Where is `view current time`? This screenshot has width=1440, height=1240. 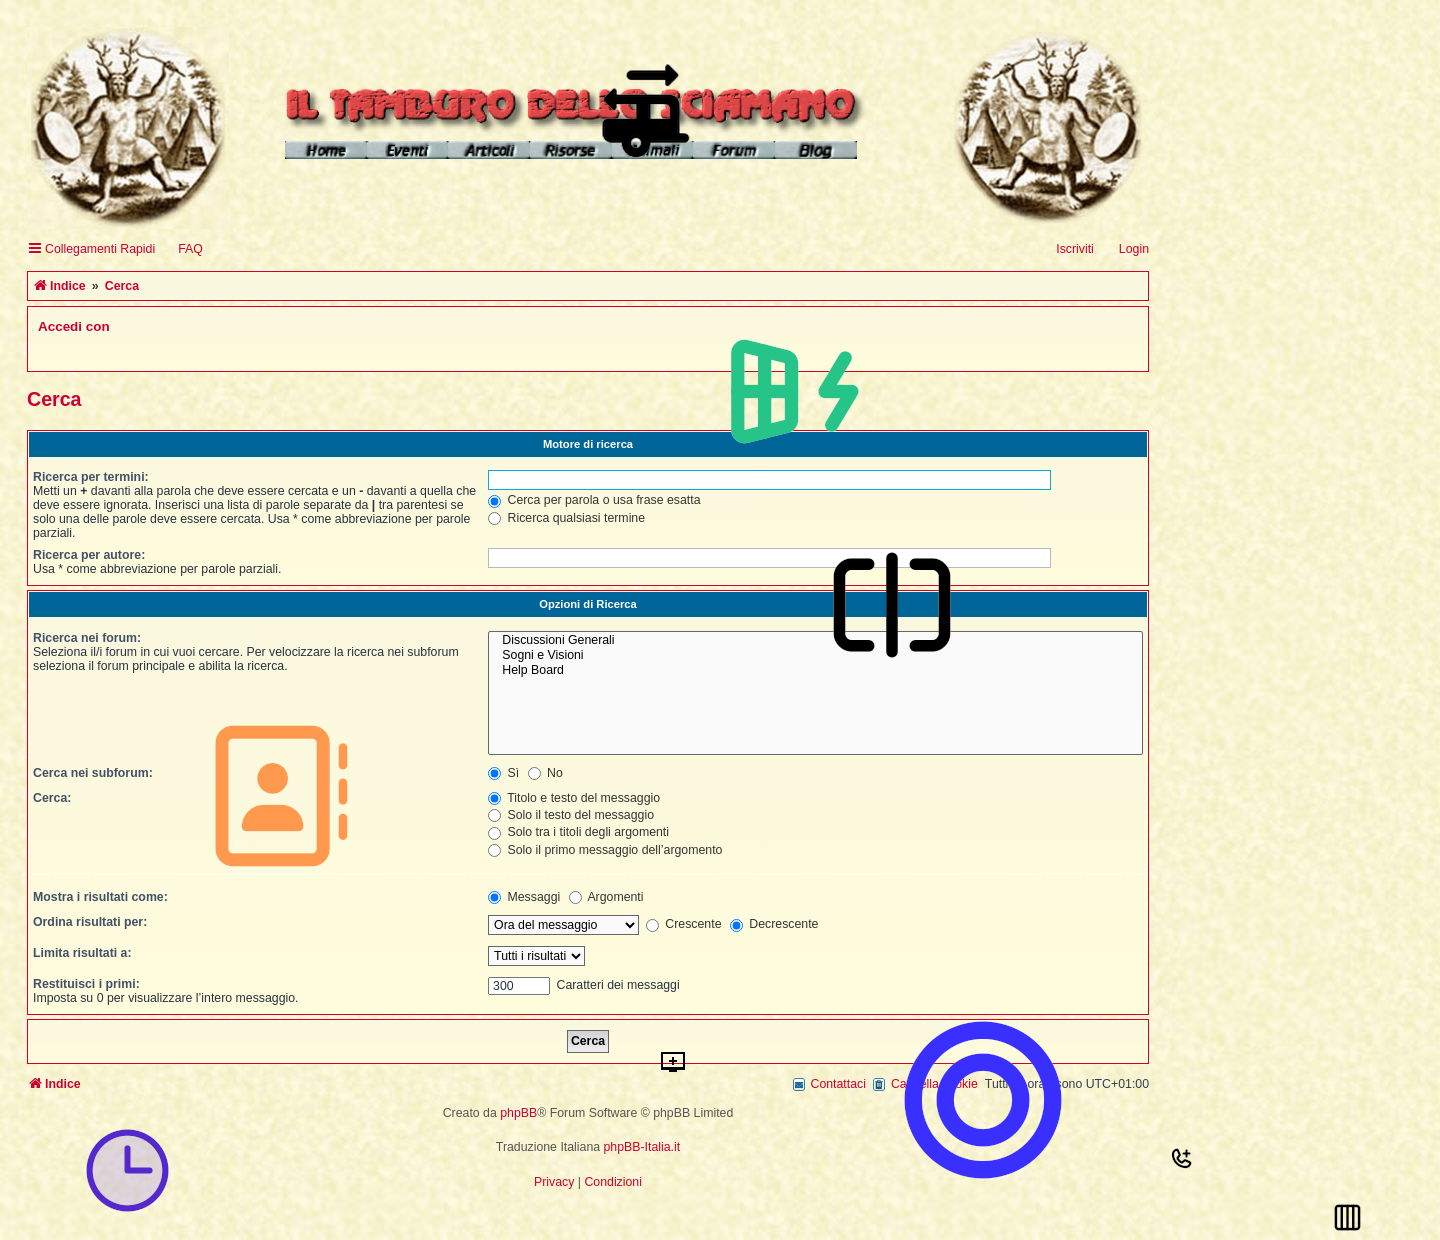 view current time is located at coordinates (127, 1170).